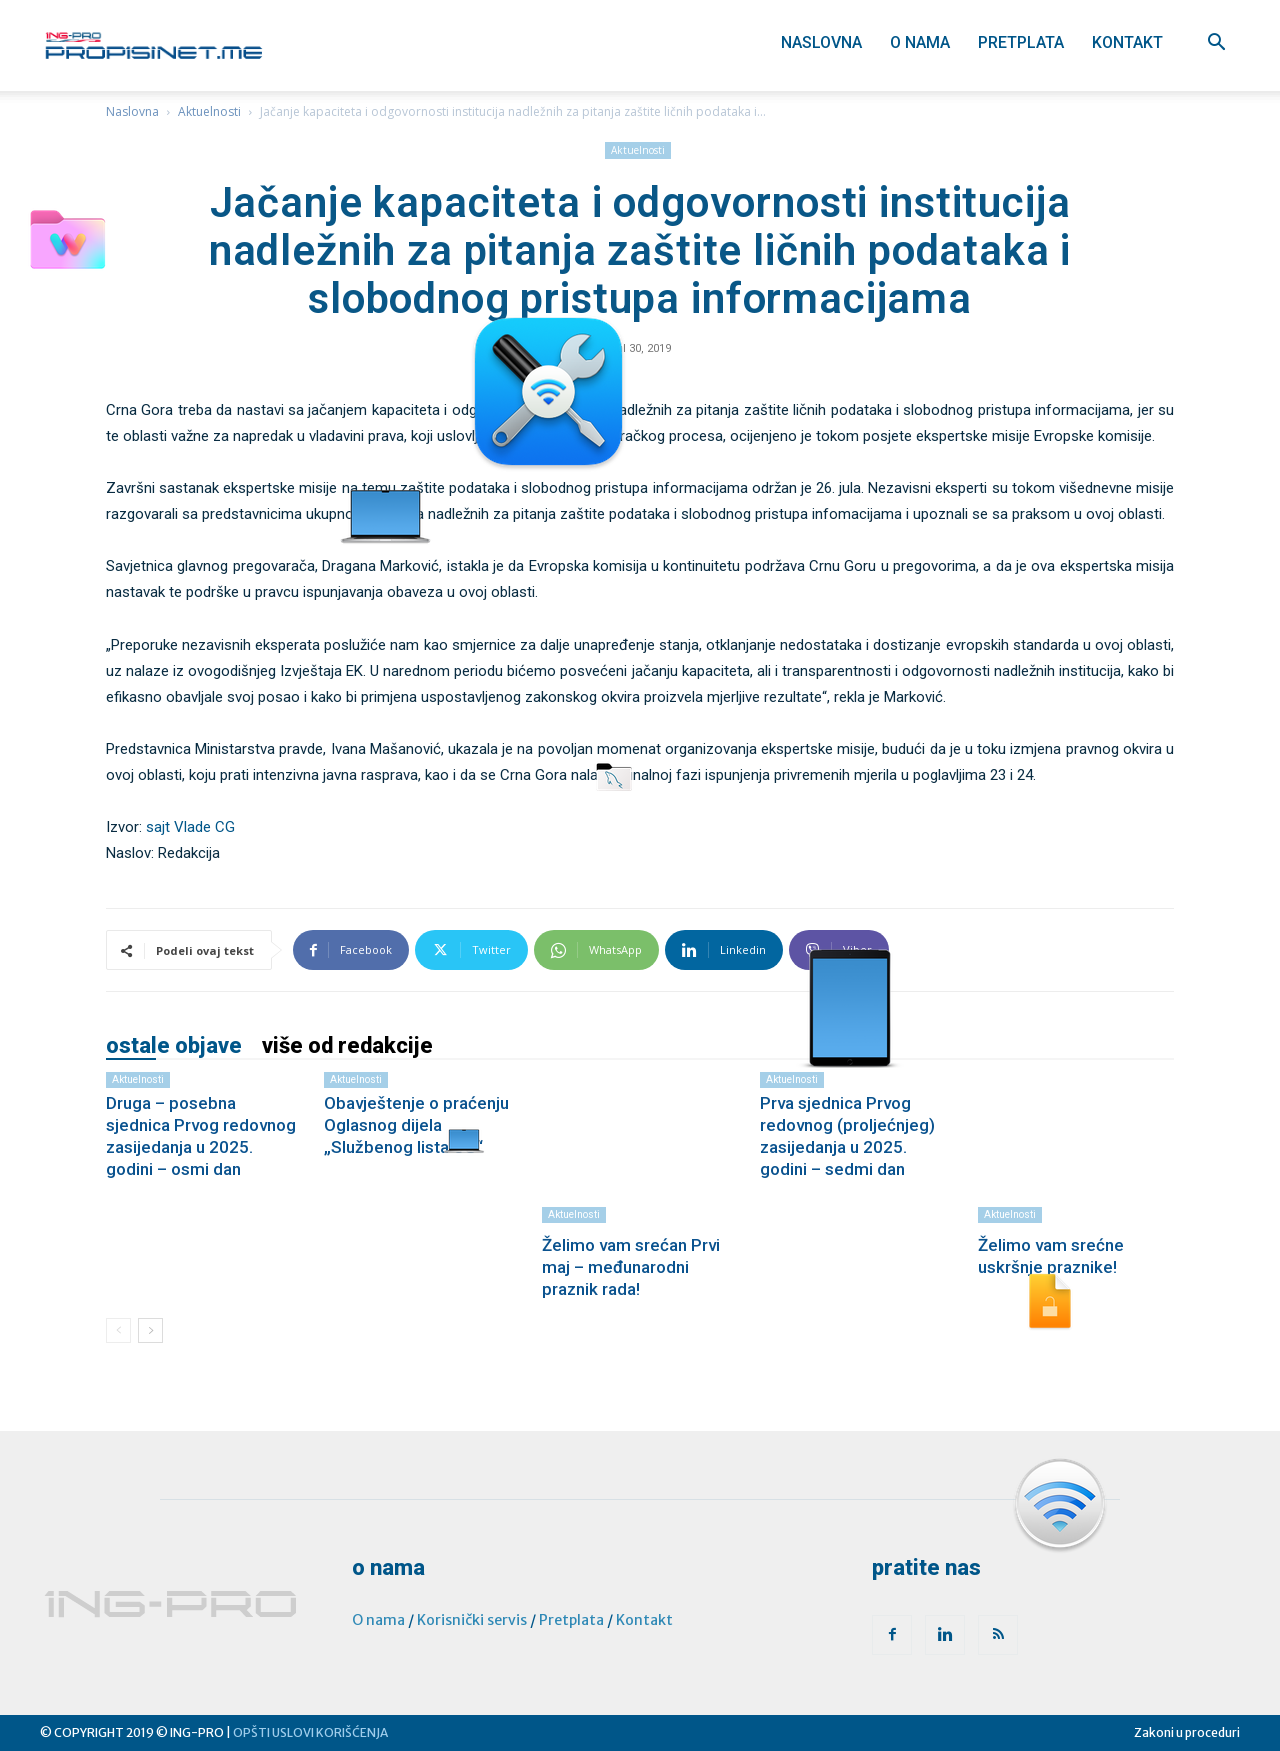  Describe the element at coordinates (385, 513) in the screenshot. I see `represents this macbook pro in system settings or about this mac` at that location.